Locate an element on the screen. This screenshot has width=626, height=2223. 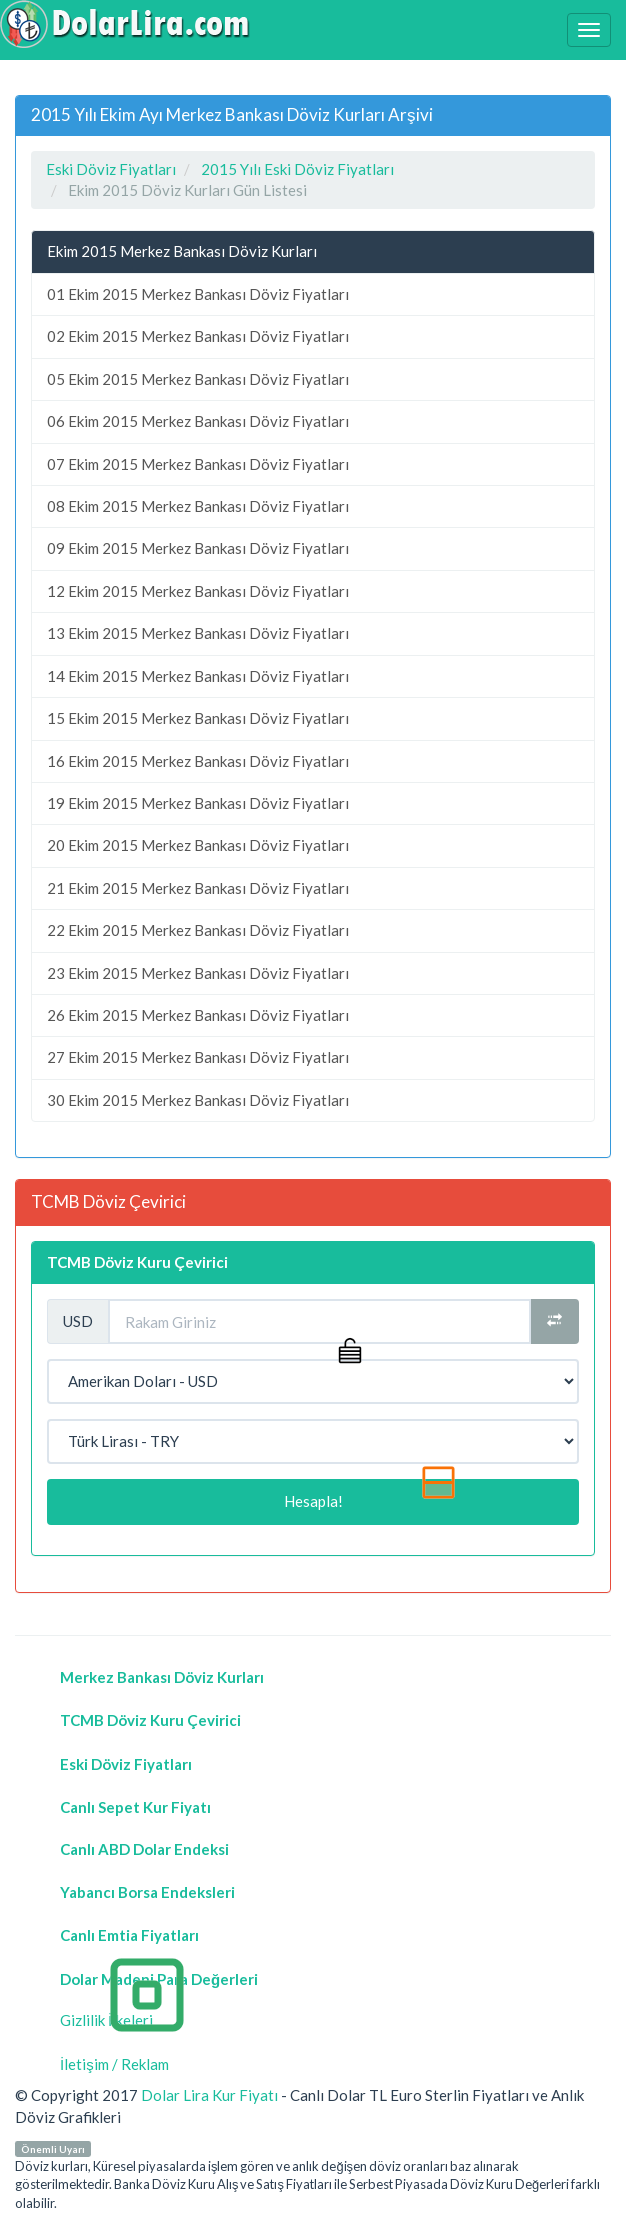
stop media playback is located at coordinates (147, 1995).